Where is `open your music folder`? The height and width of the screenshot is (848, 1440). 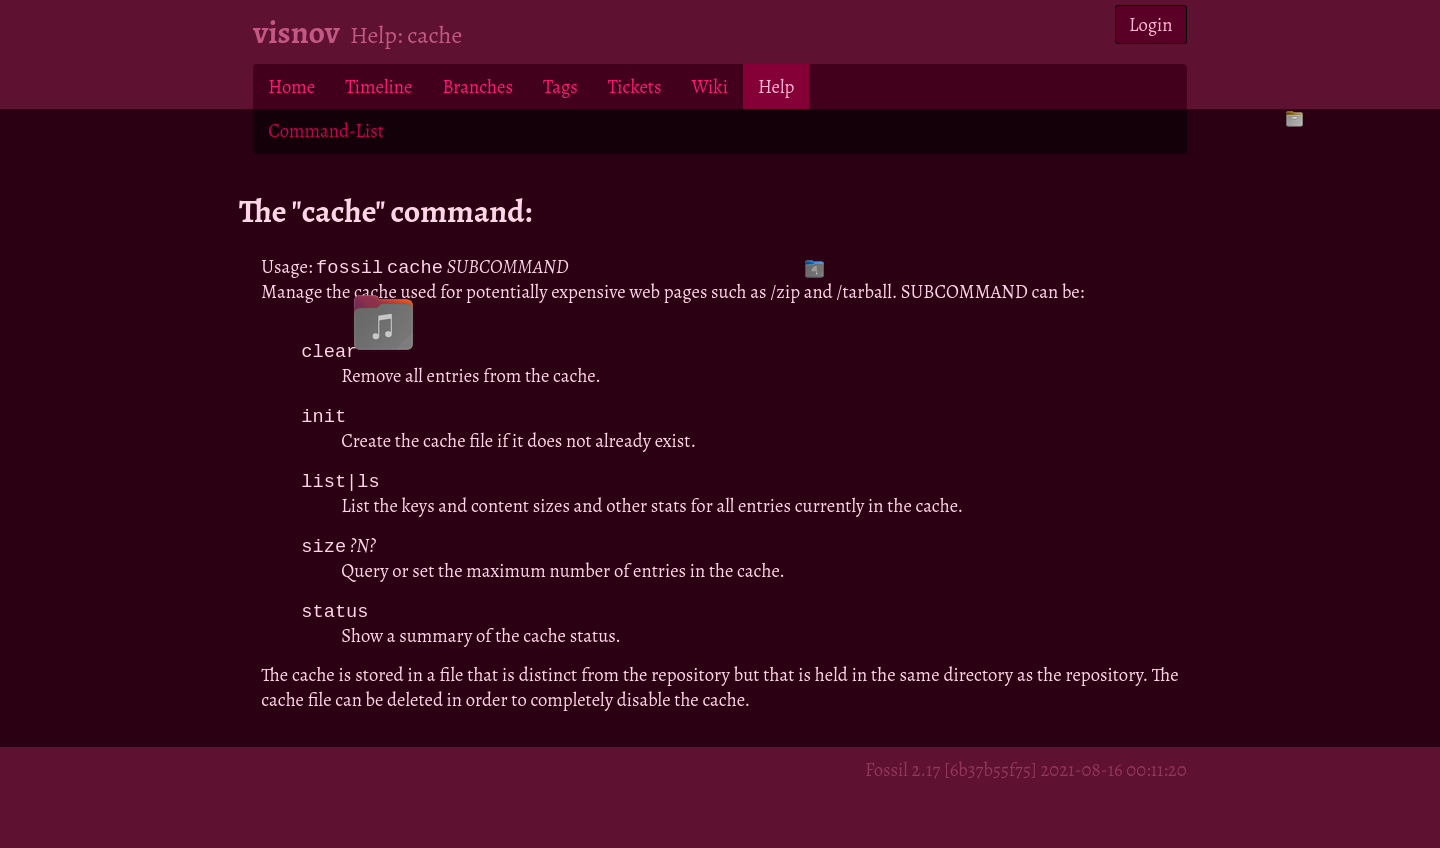 open your music folder is located at coordinates (383, 322).